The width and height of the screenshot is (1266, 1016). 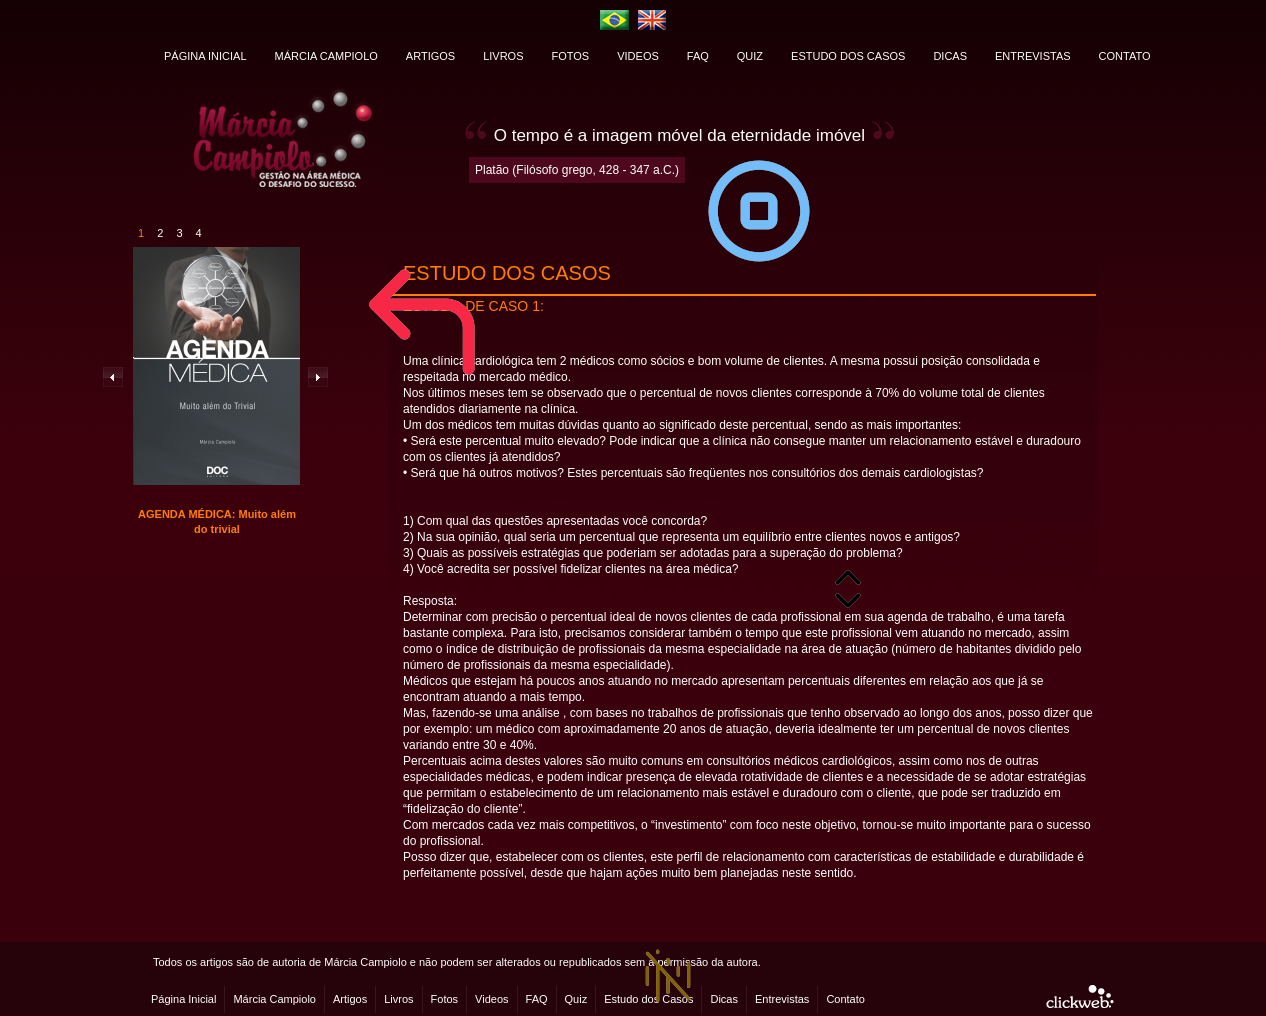 What do you see at coordinates (759, 211) in the screenshot?
I see `stop playback or recording` at bounding box center [759, 211].